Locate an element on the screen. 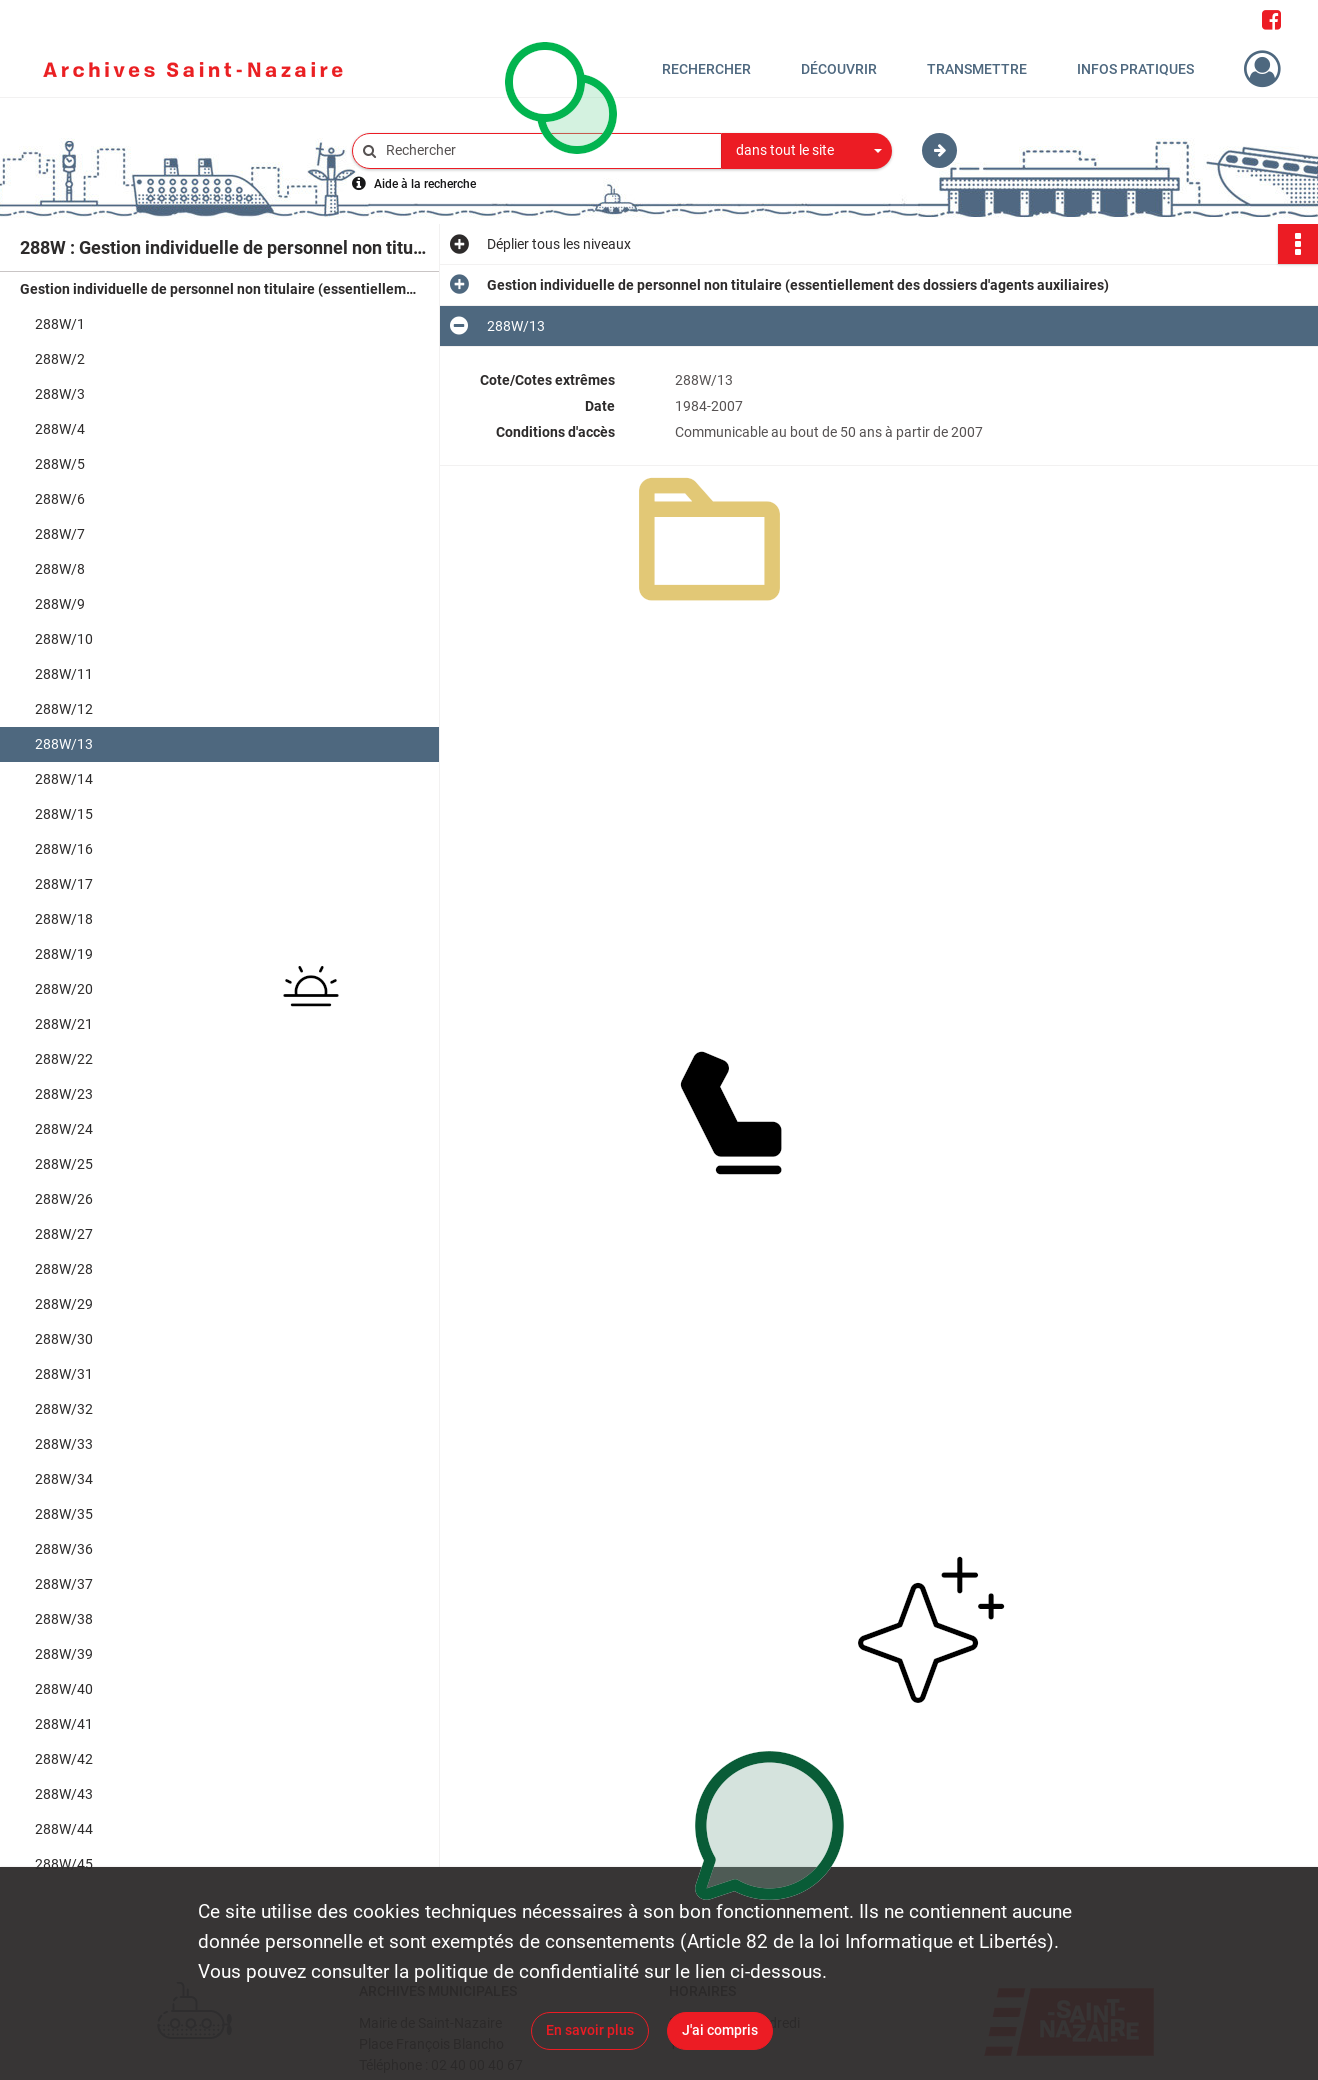 This screenshot has width=1318, height=2080. indicates AI-generated or enhanced content is located at coordinates (928, 1632).